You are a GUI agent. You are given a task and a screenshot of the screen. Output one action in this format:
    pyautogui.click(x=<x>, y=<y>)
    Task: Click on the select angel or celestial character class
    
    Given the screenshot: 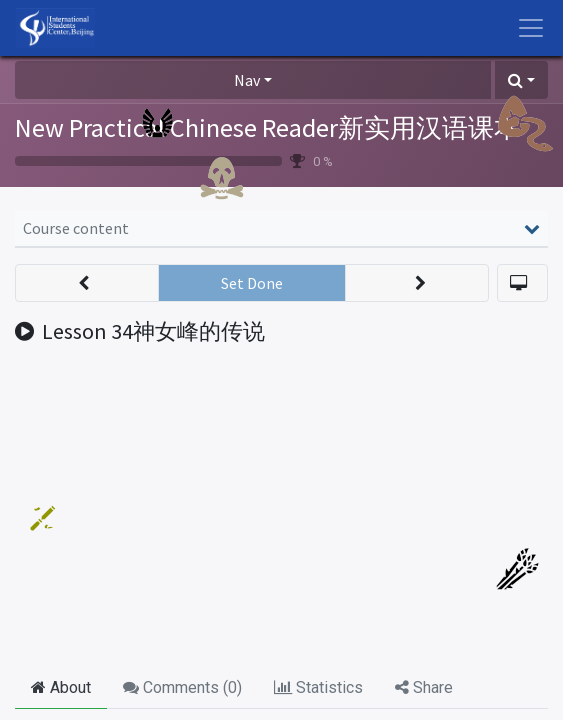 What is the action you would take?
    pyautogui.click(x=157, y=122)
    